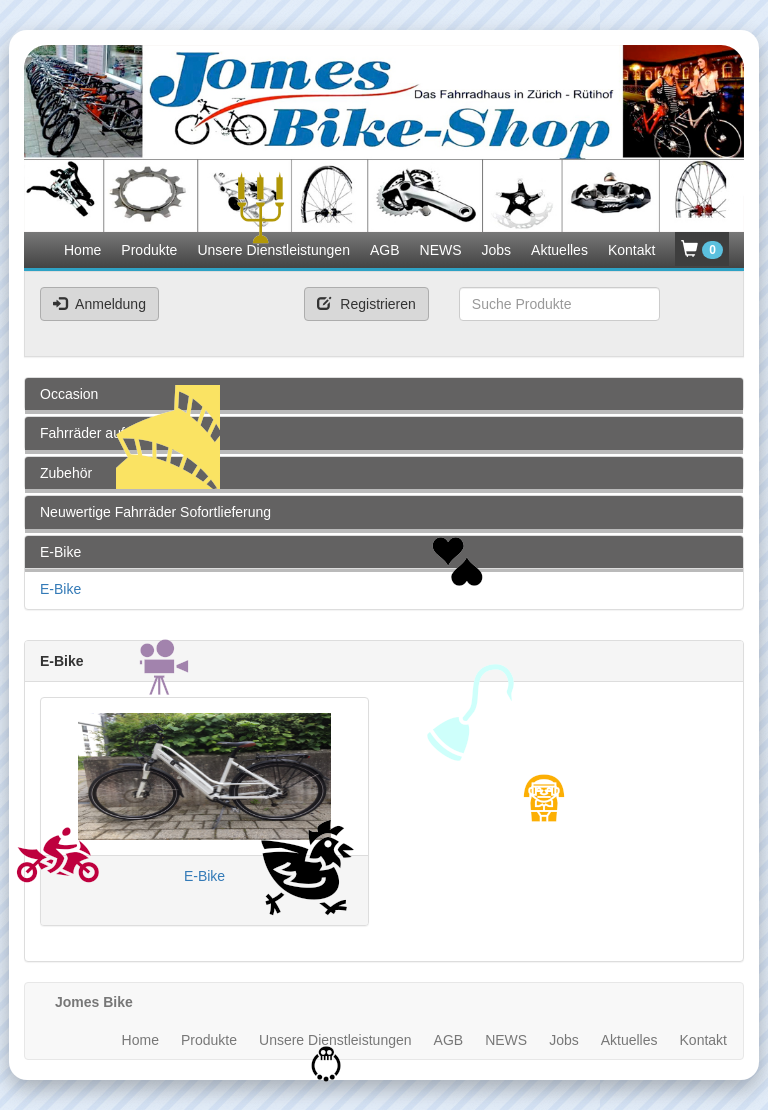 The width and height of the screenshot is (768, 1110). Describe the element at coordinates (260, 207) in the screenshot. I see `unlit candelabra indicating inactive or disabled lighting` at that location.